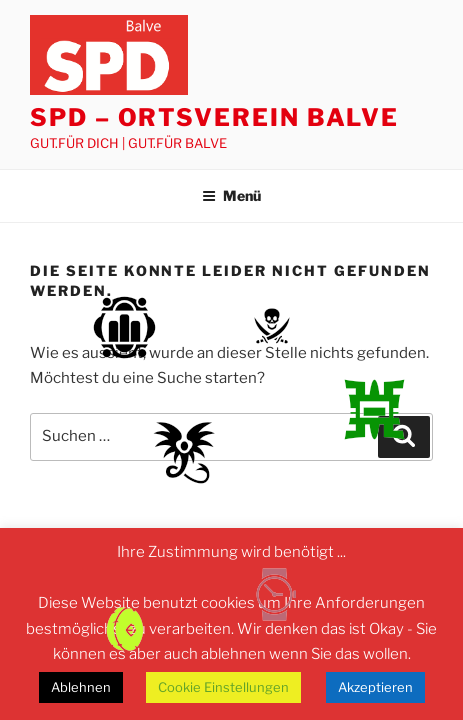  What do you see at coordinates (184, 452) in the screenshot?
I see `select harpy creature in game` at bounding box center [184, 452].